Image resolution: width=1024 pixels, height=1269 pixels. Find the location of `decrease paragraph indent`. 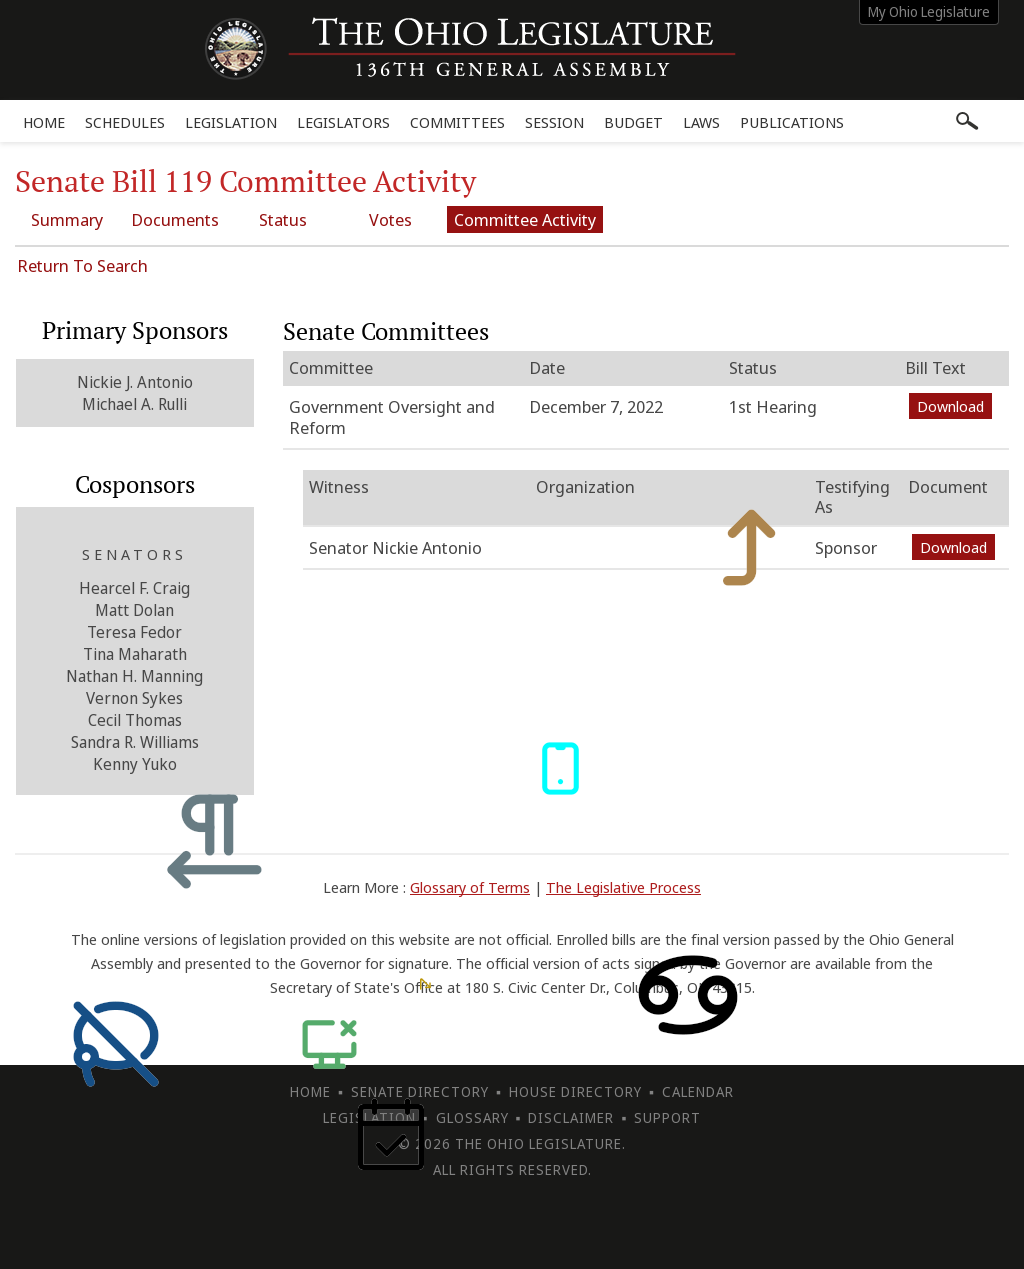

decrease paragraph indent is located at coordinates (214, 841).